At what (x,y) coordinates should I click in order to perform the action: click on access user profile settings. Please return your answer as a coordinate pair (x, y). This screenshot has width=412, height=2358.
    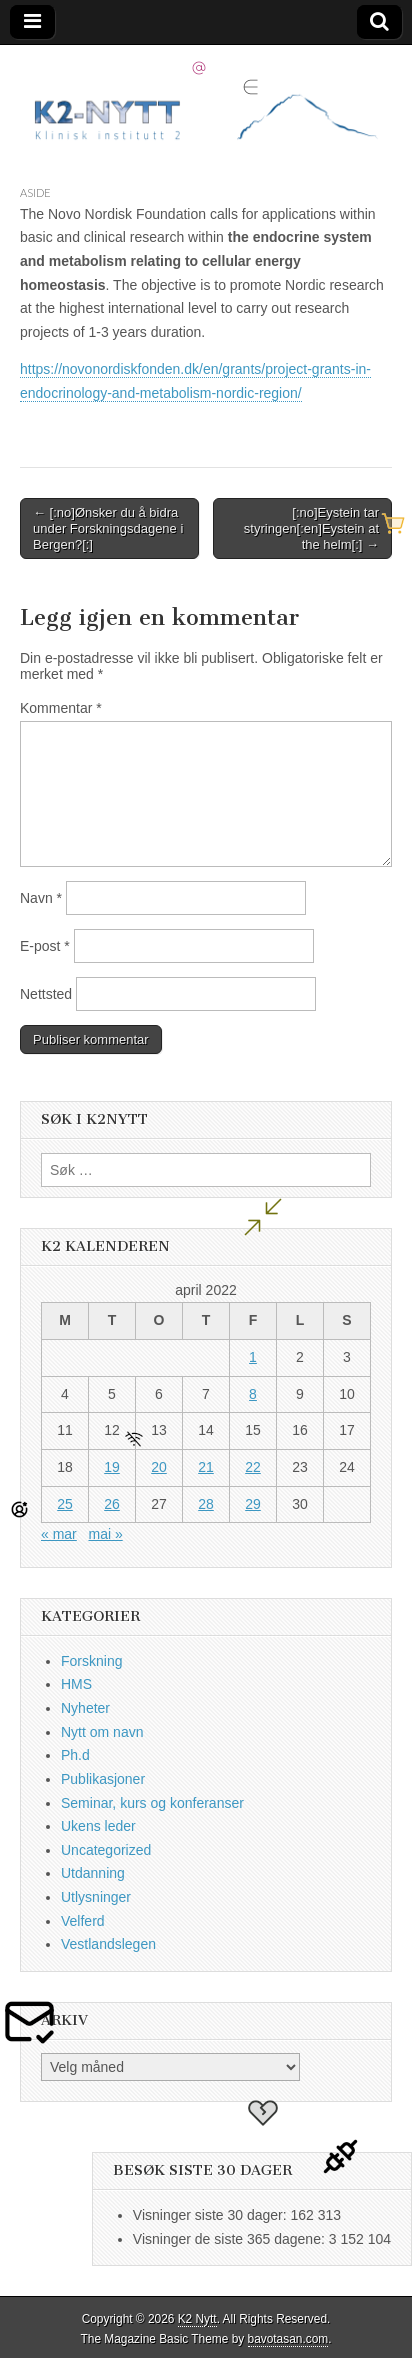
    Looking at the image, I should click on (19, 1509).